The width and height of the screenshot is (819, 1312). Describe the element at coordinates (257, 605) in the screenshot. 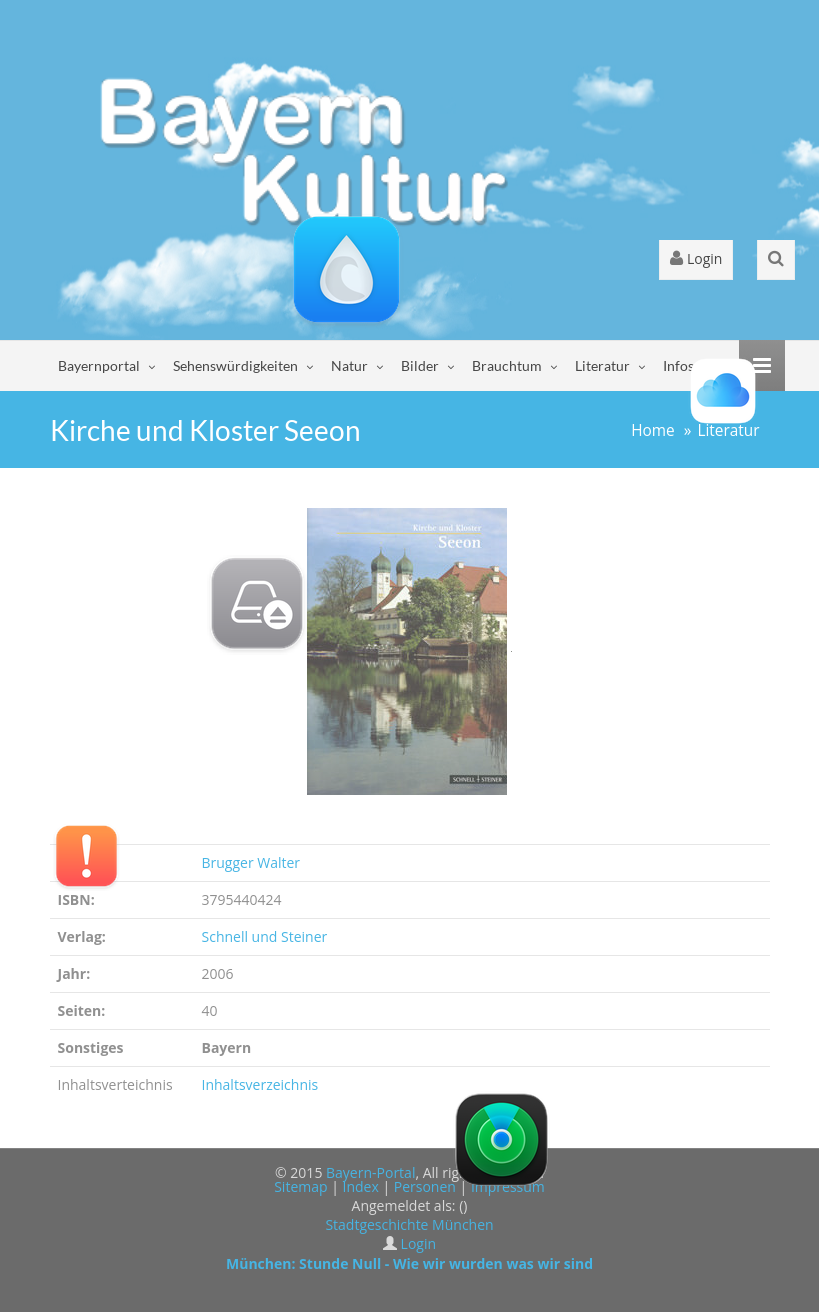

I see `eject or safely remove external storage device` at that location.